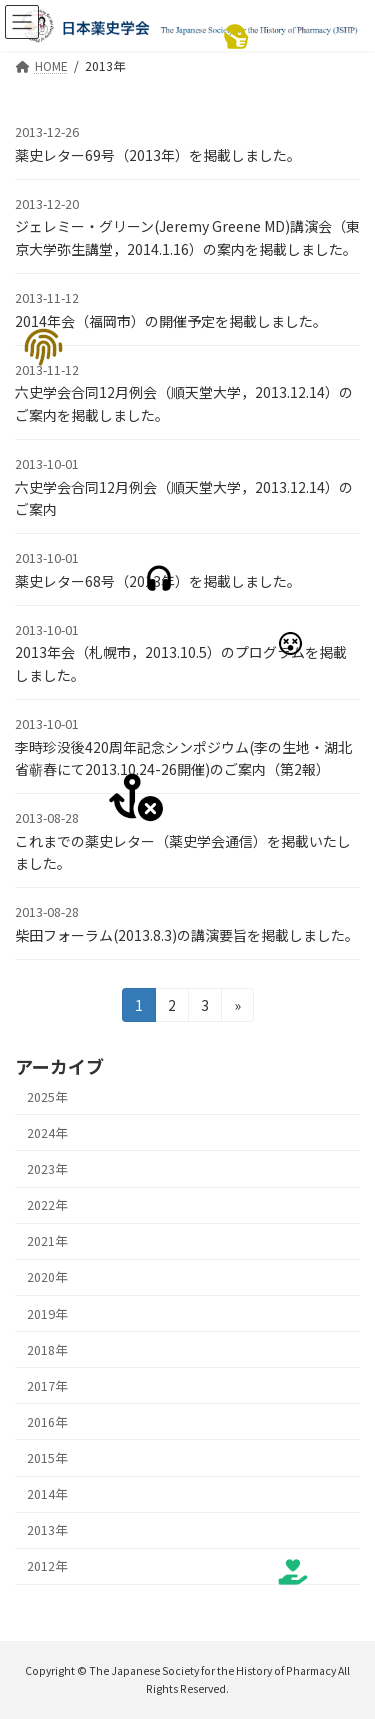  What do you see at coordinates (159, 579) in the screenshot?
I see `access audio or music player` at bounding box center [159, 579].